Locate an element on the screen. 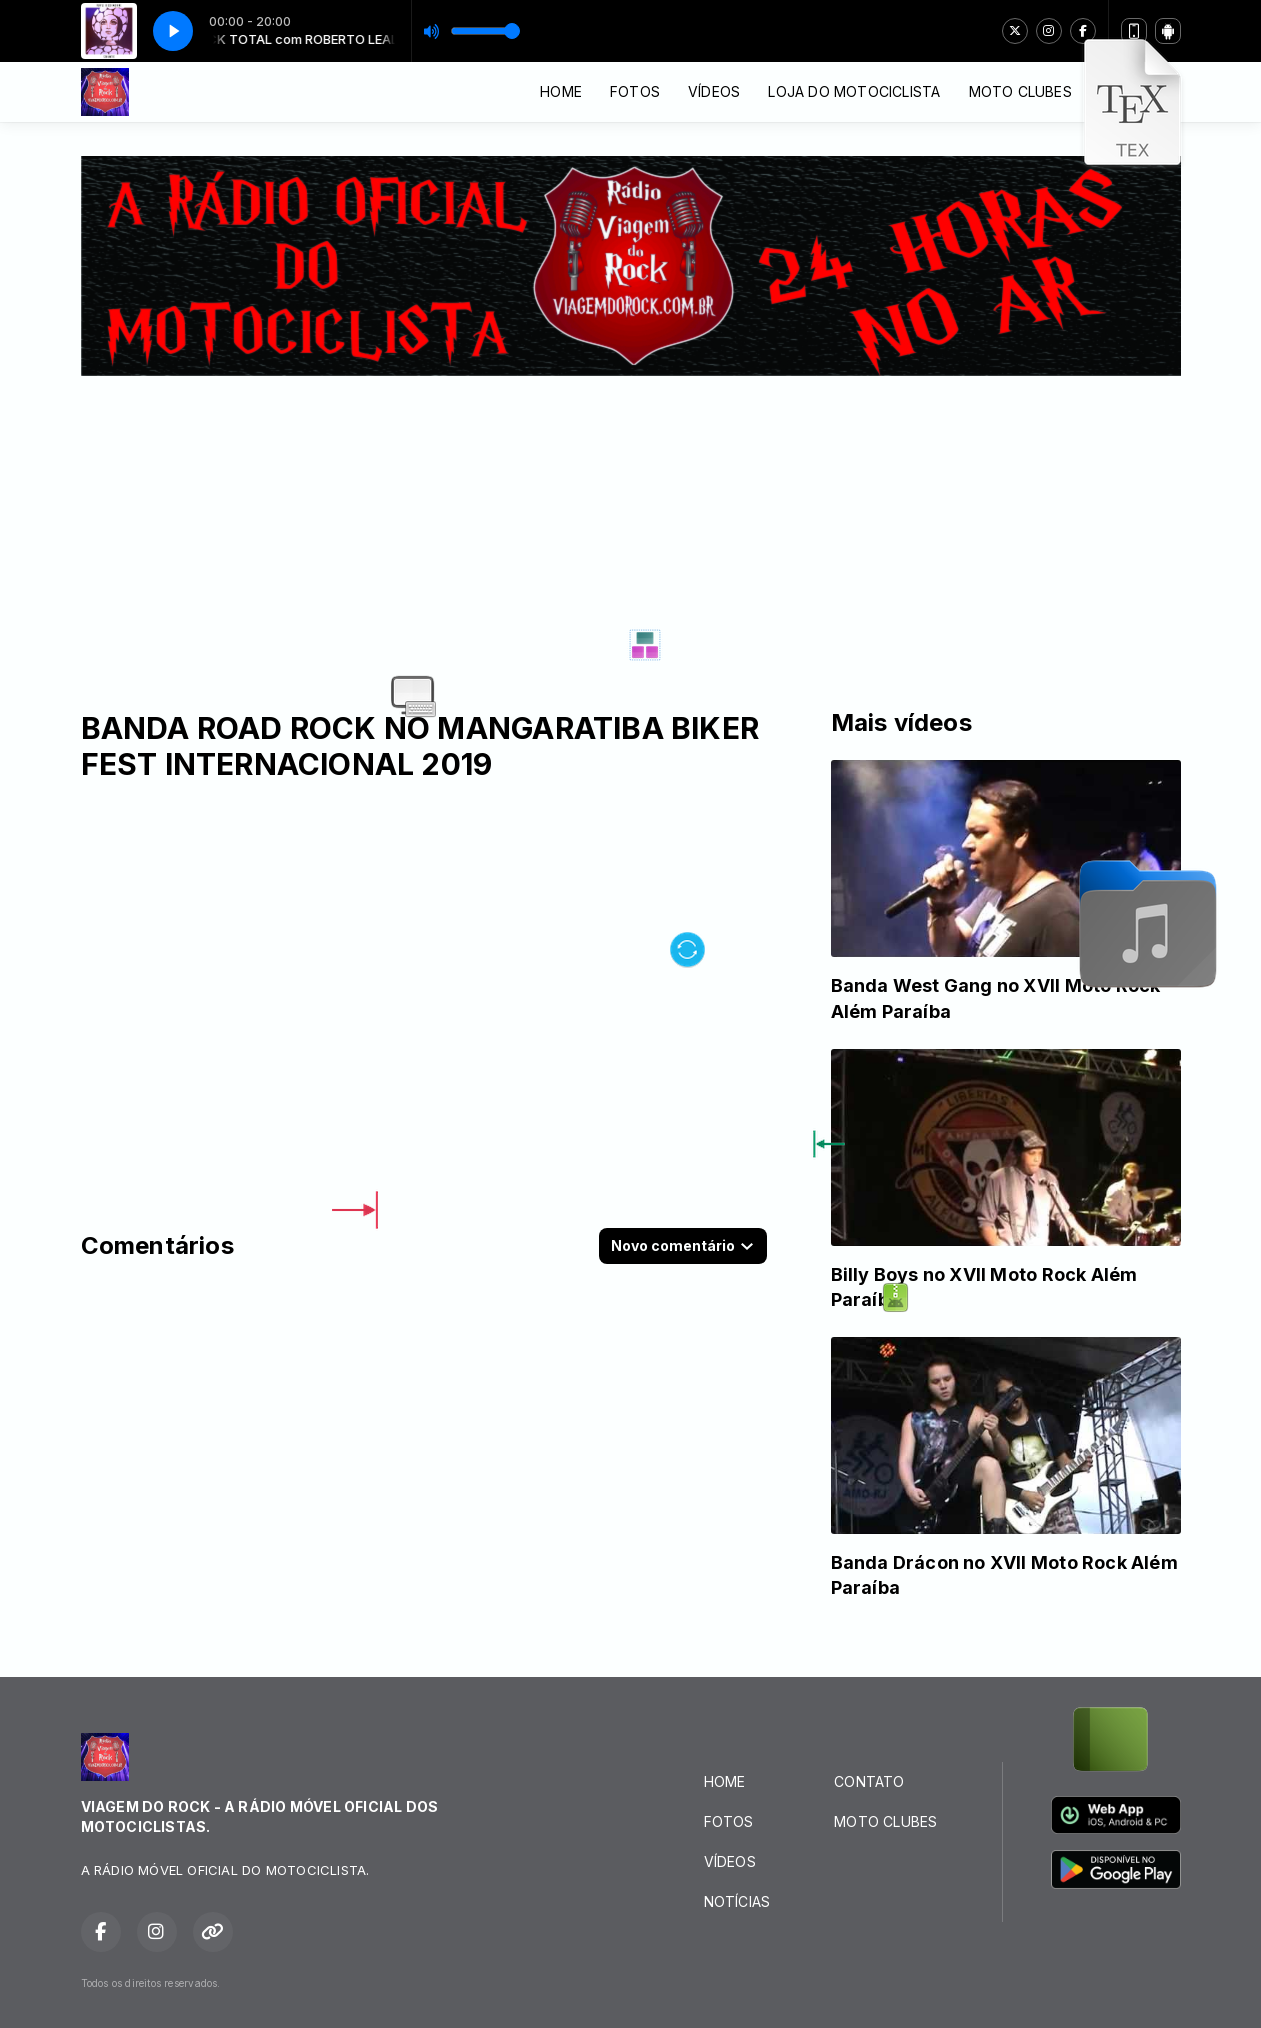 The image size is (1261, 2028). open your music folder is located at coordinates (1148, 924).